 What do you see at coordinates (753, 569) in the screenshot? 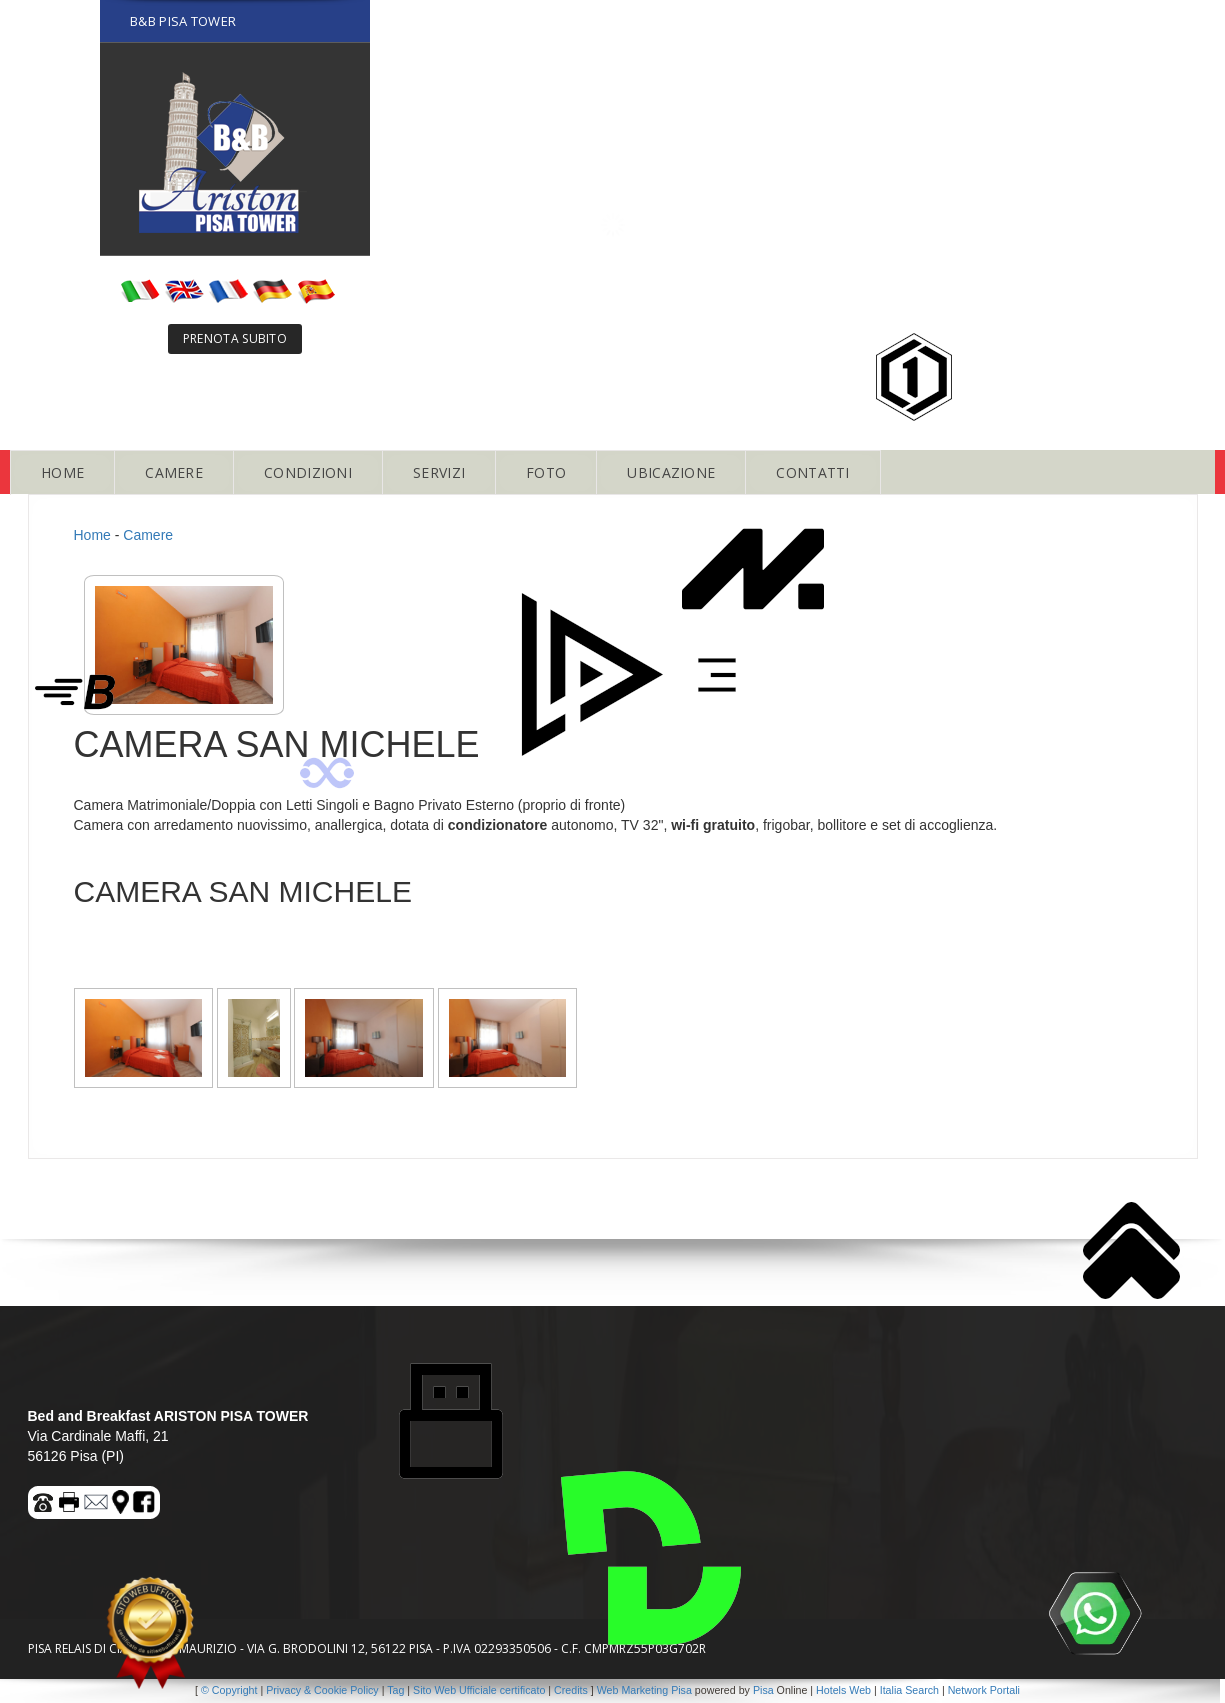
I see `meizu brand logo` at bounding box center [753, 569].